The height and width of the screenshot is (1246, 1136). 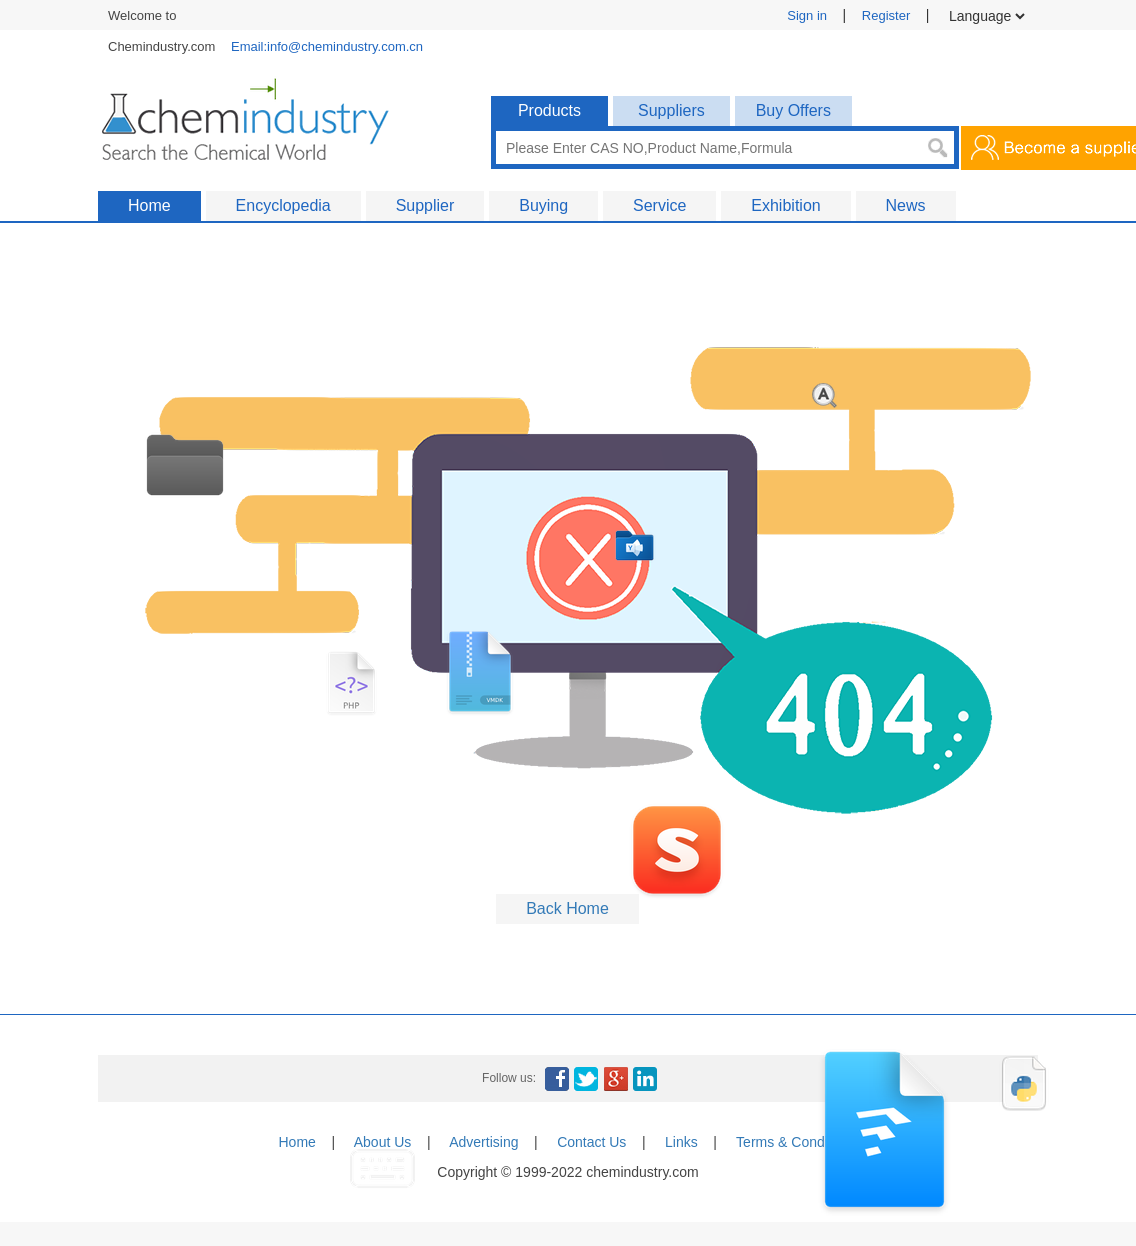 What do you see at coordinates (382, 1168) in the screenshot?
I see `virtual keyboard is disabled` at bounding box center [382, 1168].